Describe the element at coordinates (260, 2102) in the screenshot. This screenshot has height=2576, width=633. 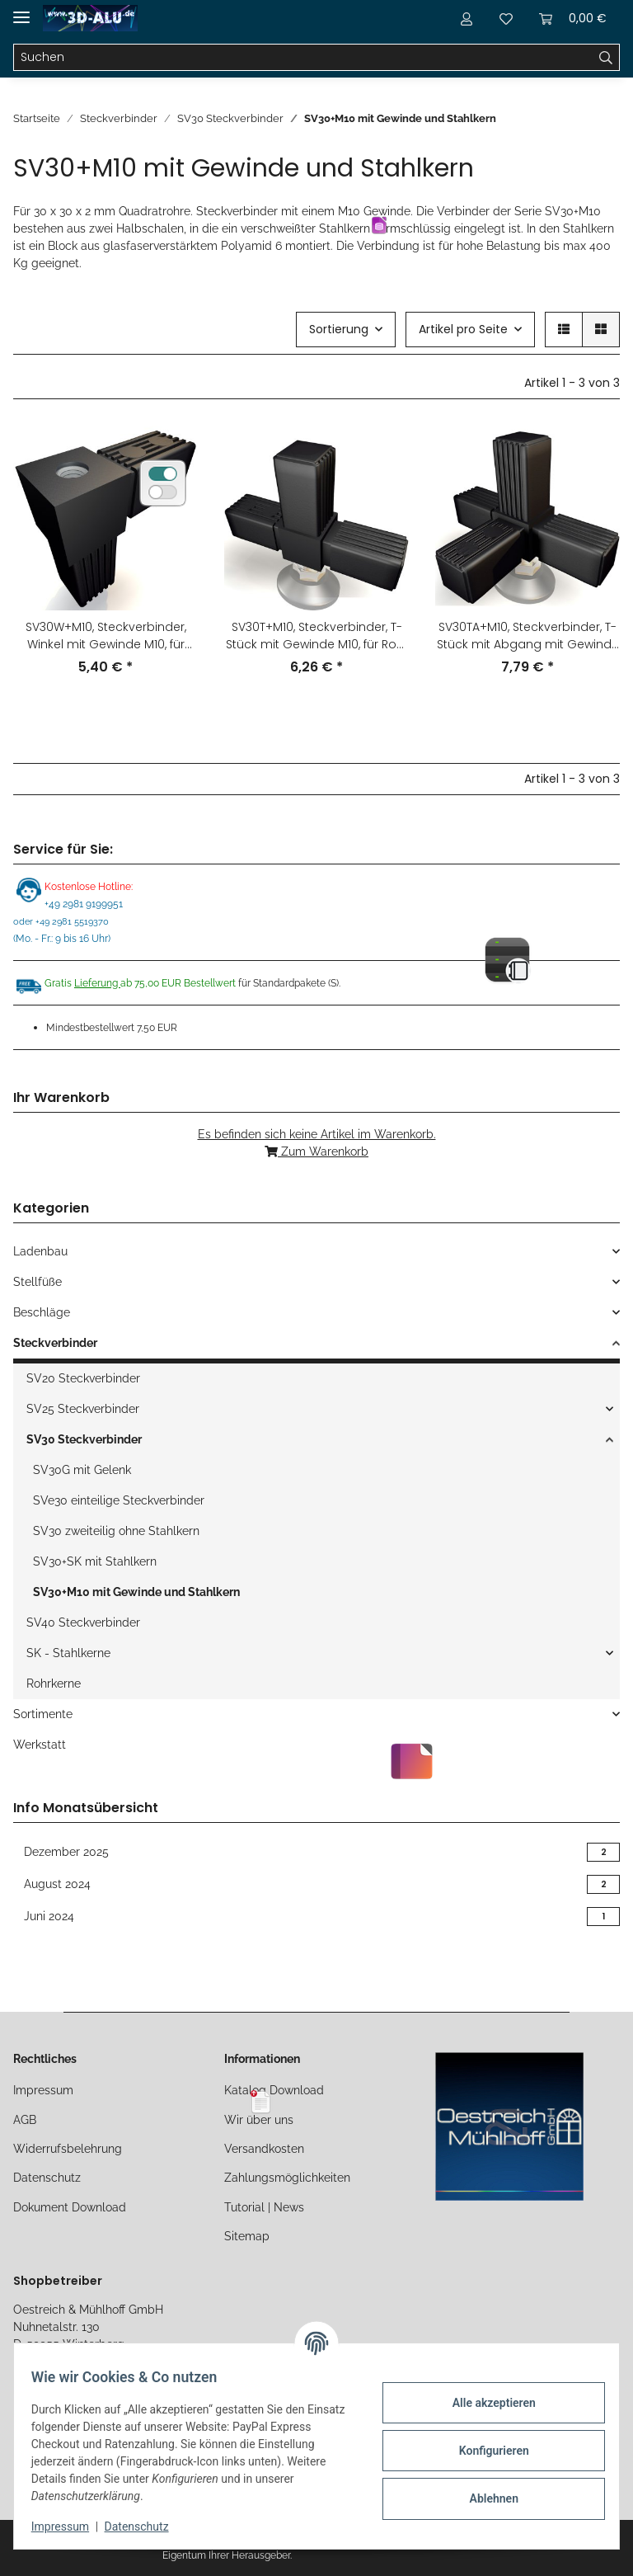
I see `send a file via bluetooth` at that location.